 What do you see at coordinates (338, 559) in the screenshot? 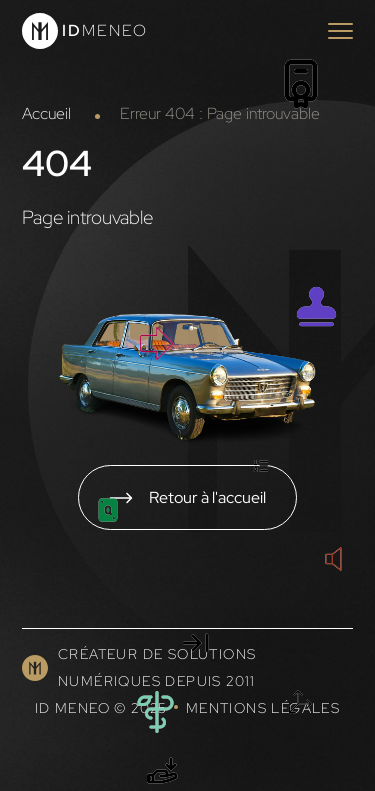
I see `speaker with no audio output` at bounding box center [338, 559].